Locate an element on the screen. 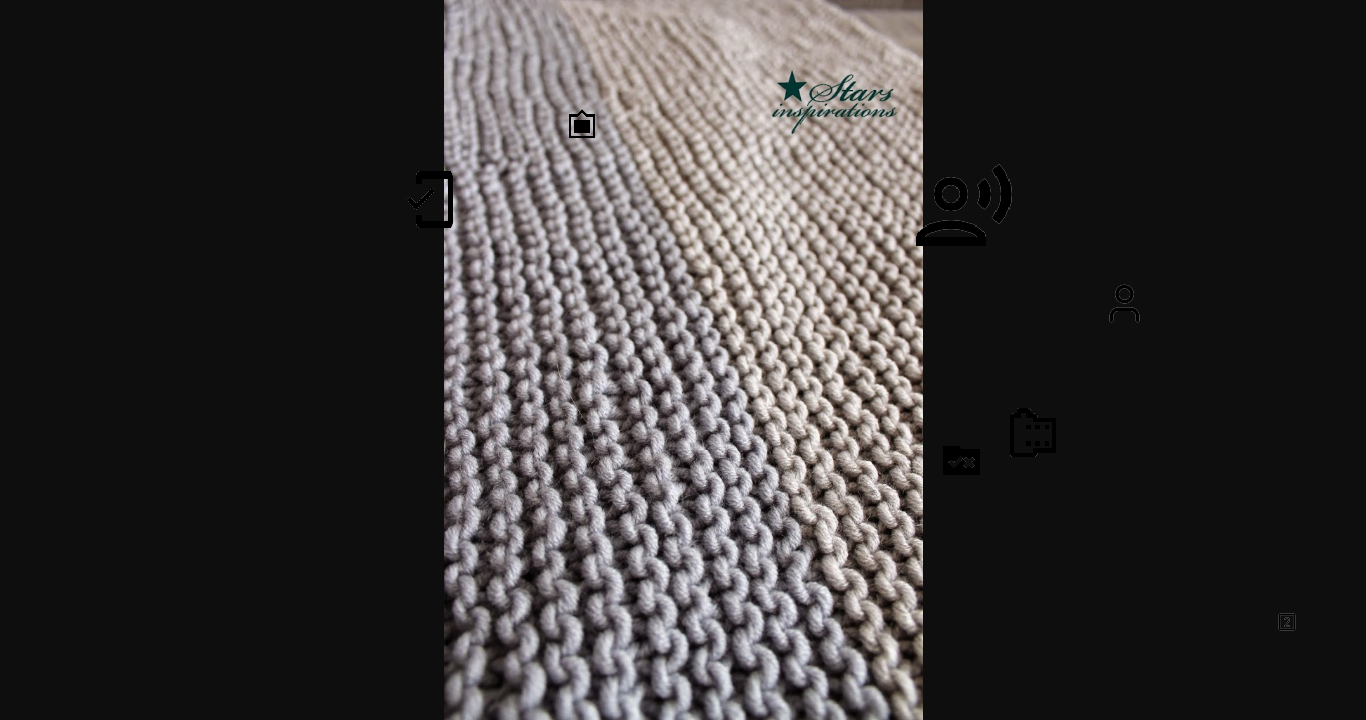 The height and width of the screenshot is (720, 1366). folder with validation rules applied is located at coordinates (961, 460).